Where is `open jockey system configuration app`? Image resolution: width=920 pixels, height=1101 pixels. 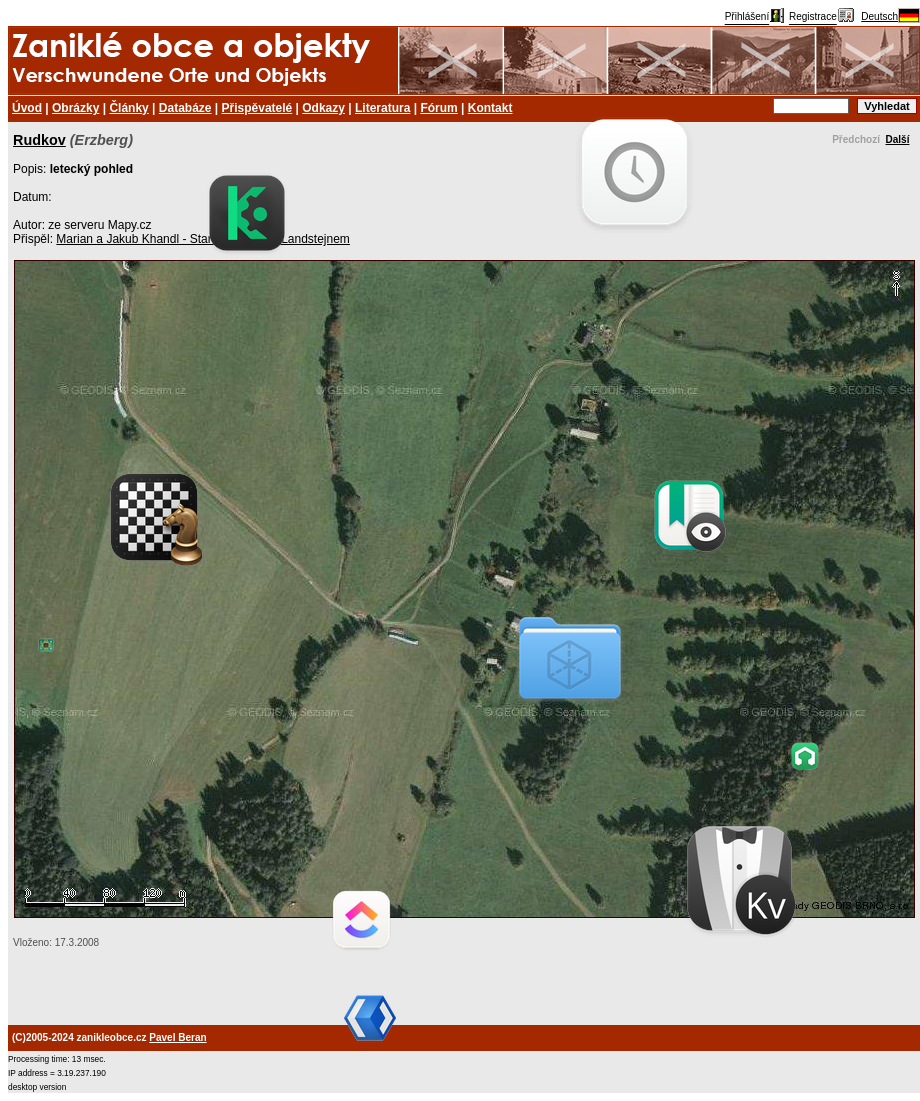 open jockey system configuration app is located at coordinates (46, 645).